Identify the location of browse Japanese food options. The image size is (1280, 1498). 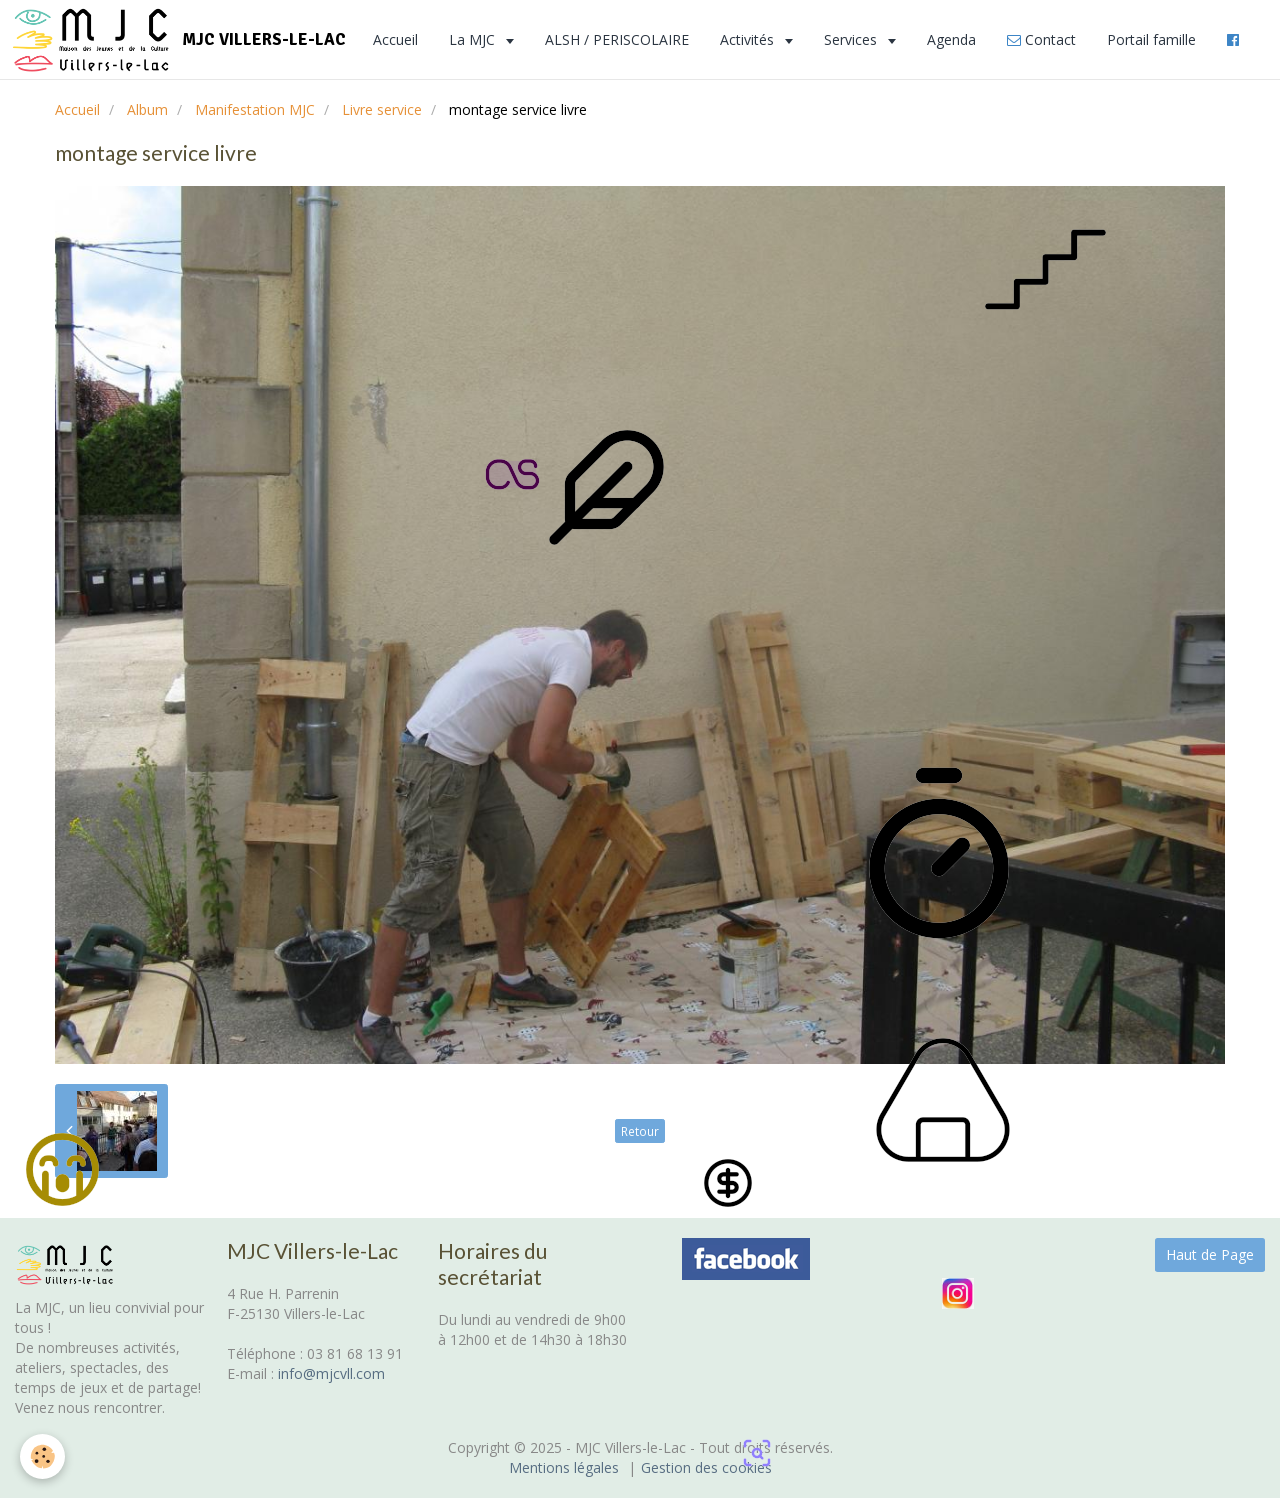
(943, 1100).